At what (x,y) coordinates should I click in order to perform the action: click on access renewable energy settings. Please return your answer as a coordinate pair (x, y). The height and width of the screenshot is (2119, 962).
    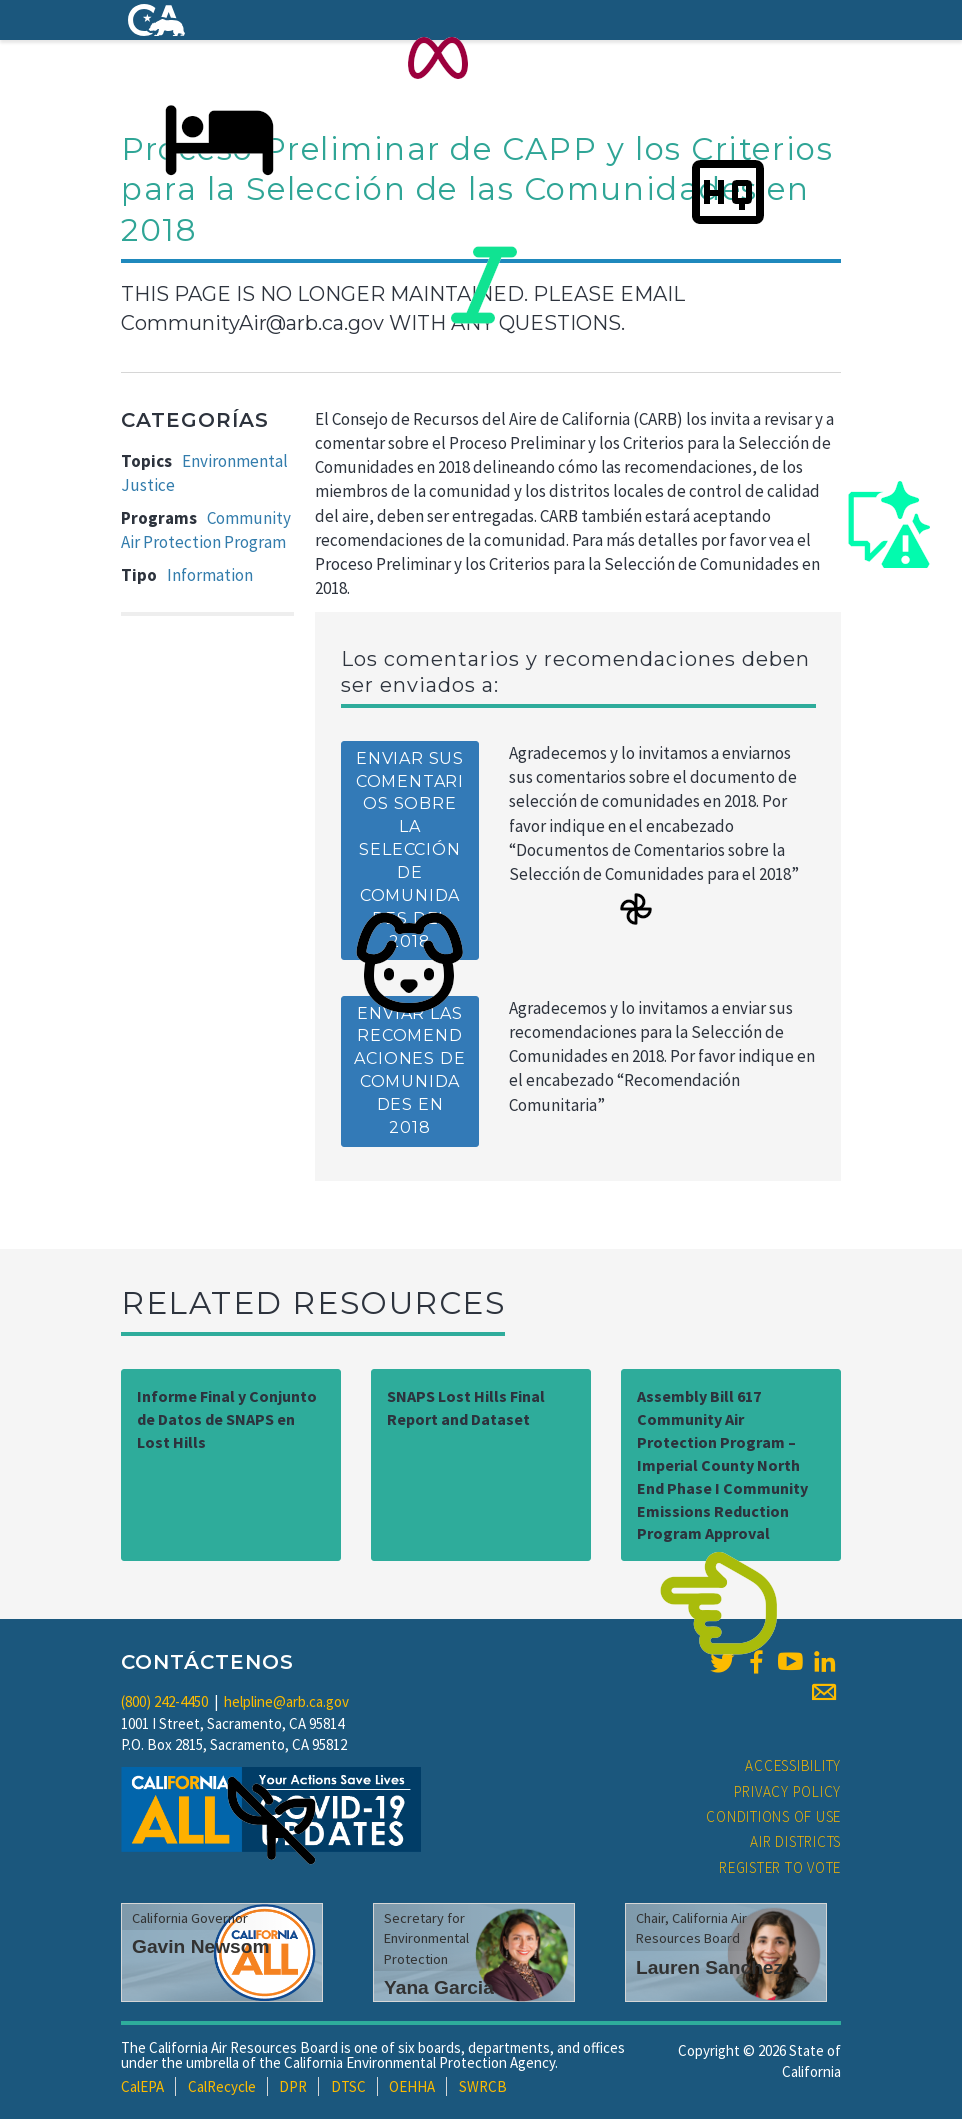
    Looking at the image, I should click on (636, 909).